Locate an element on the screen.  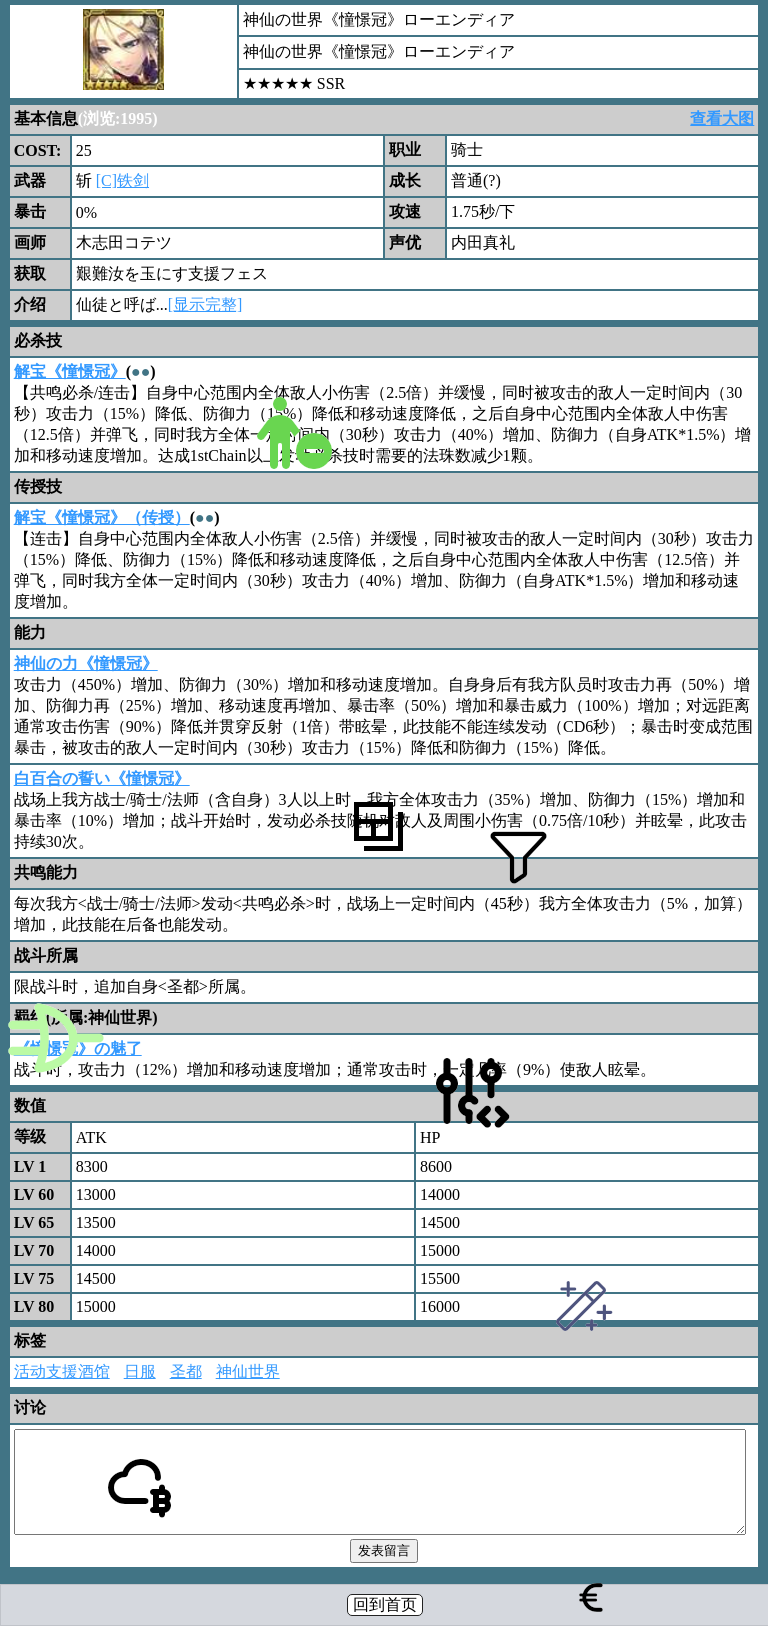
apply automatic enhancements or effects is located at coordinates (581, 1306).